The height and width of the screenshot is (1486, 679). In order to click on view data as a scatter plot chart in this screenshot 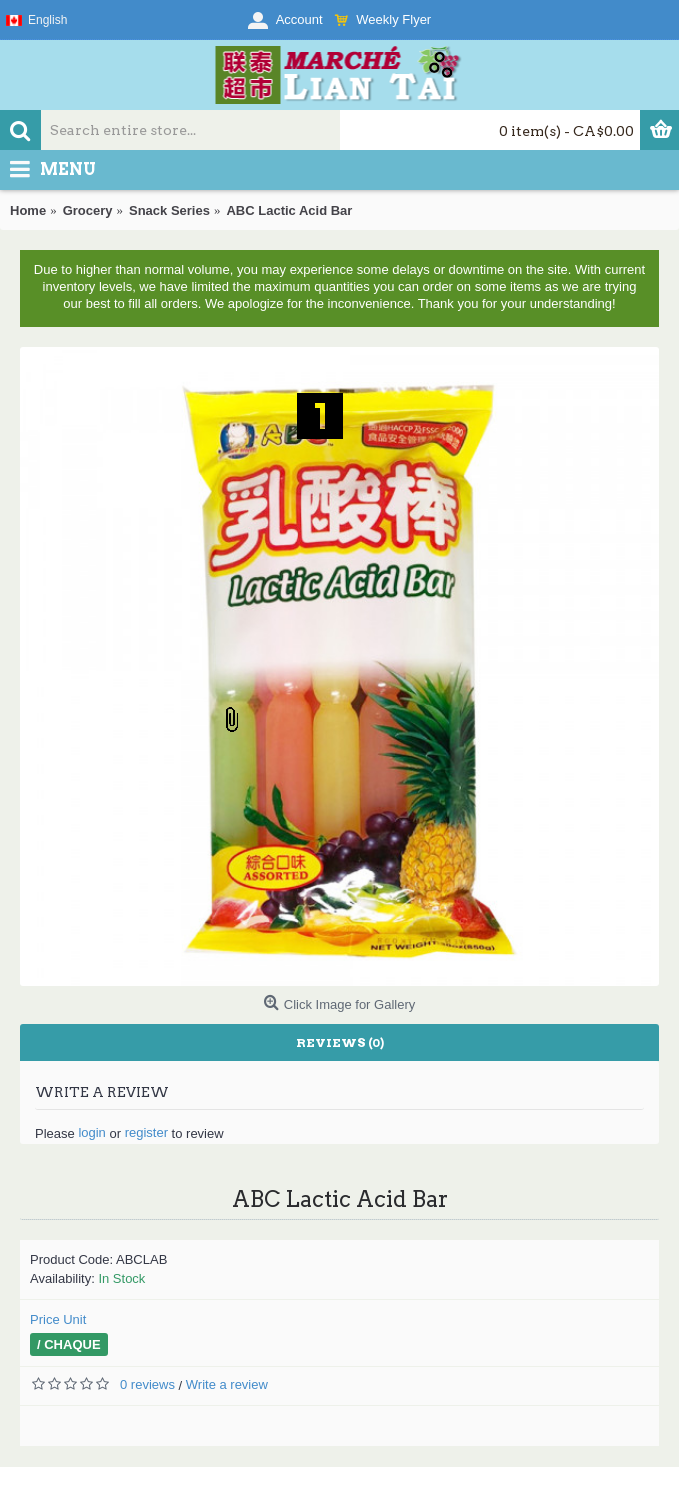, I will do `click(441, 65)`.